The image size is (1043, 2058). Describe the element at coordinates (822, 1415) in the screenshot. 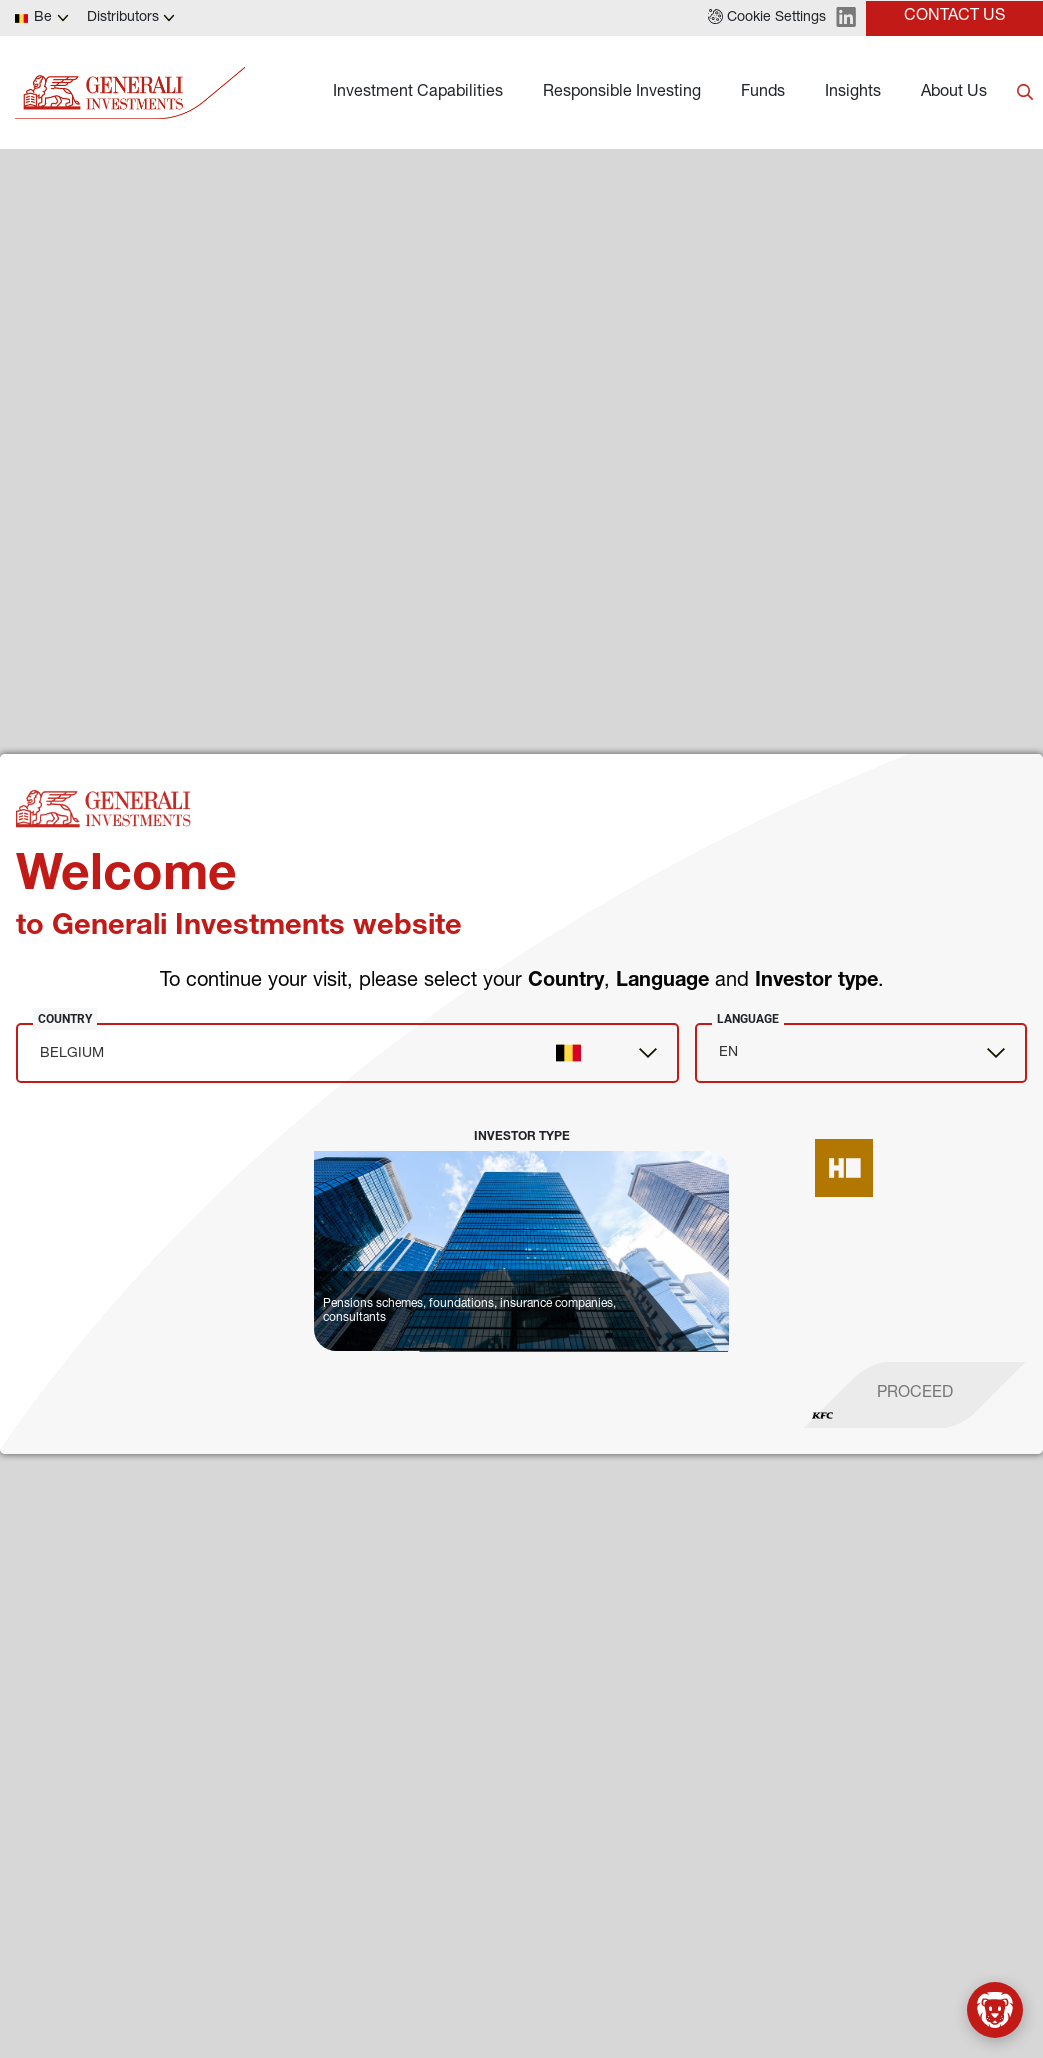

I see `KFC brand logo` at that location.